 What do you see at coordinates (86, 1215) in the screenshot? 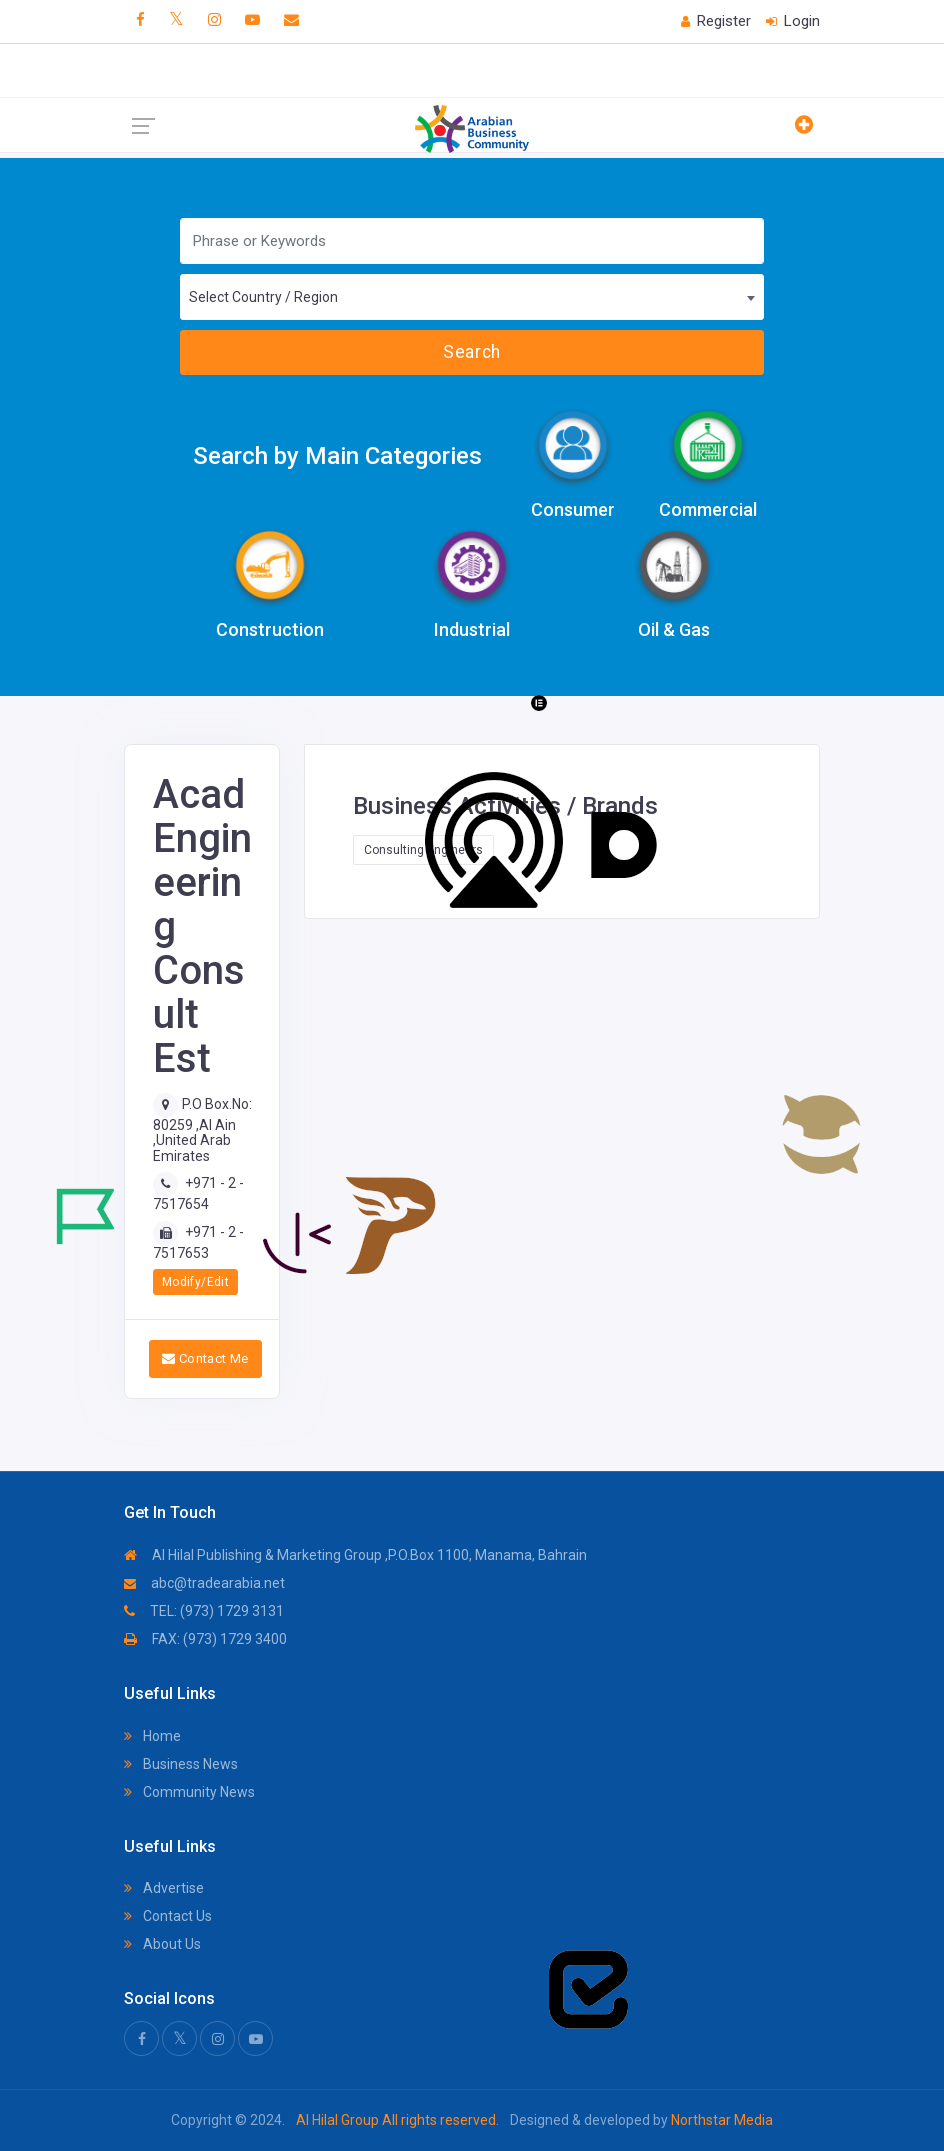
I see `flag or bookmark an item` at bounding box center [86, 1215].